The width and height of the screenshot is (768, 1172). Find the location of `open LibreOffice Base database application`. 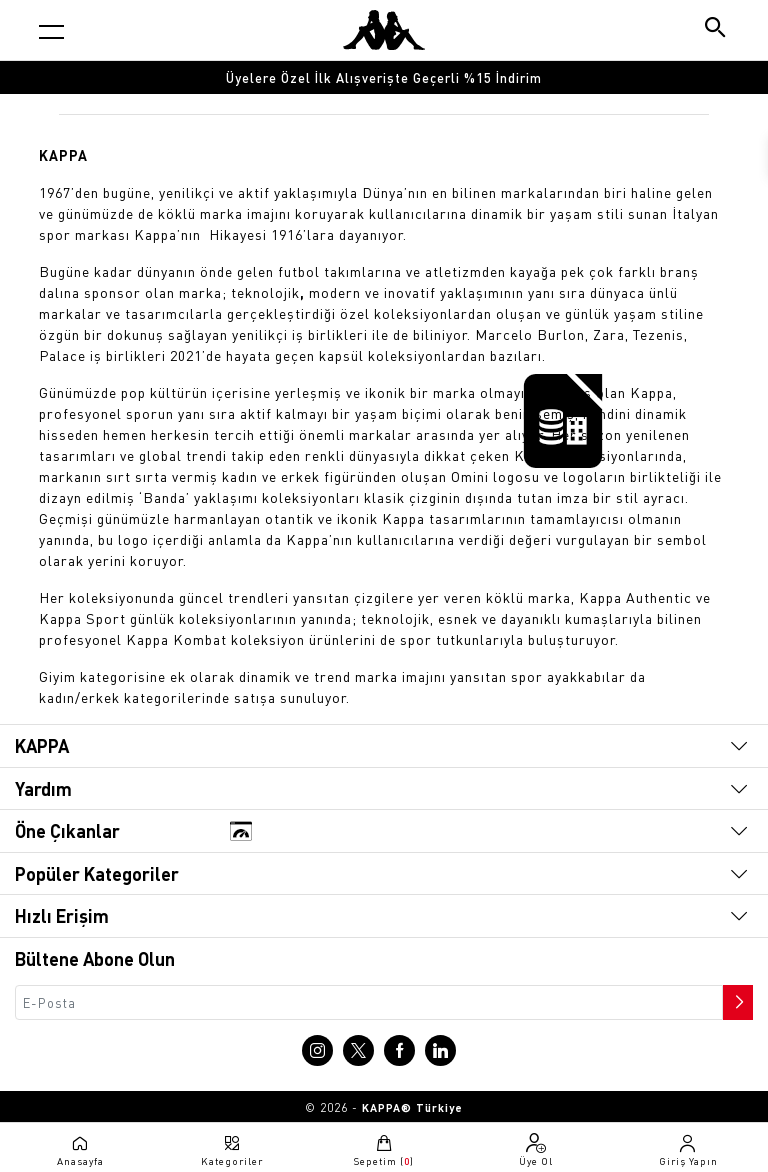

open LibreOffice Base database application is located at coordinates (563, 421).